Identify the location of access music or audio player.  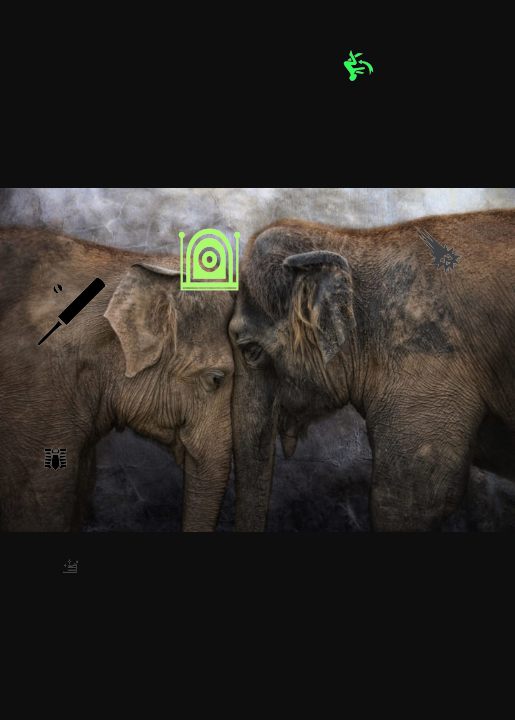
(209, 259).